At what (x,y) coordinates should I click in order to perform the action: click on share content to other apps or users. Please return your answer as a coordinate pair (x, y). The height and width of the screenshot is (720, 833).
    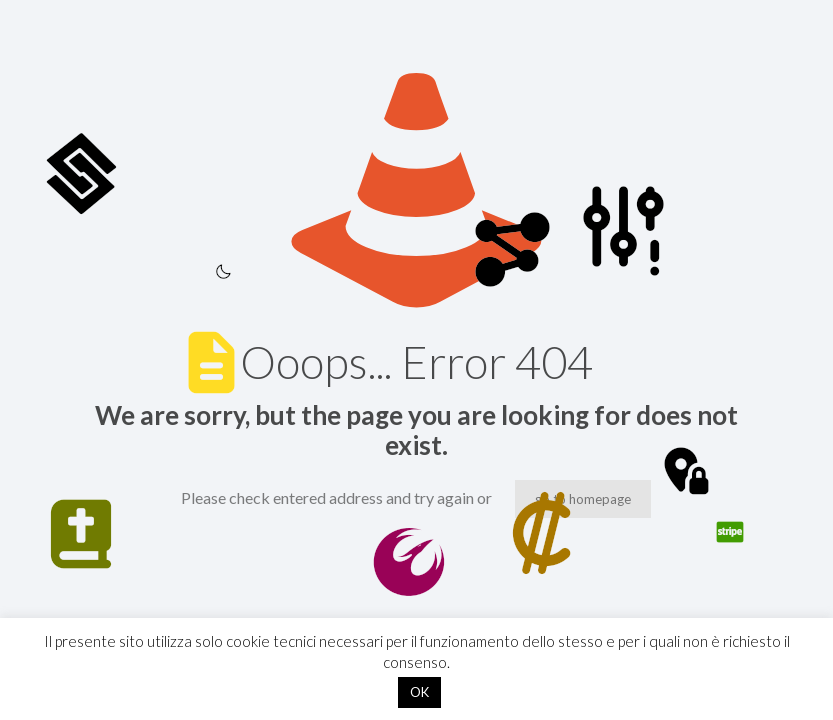
    Looking at the image, I should click on (512, 249).